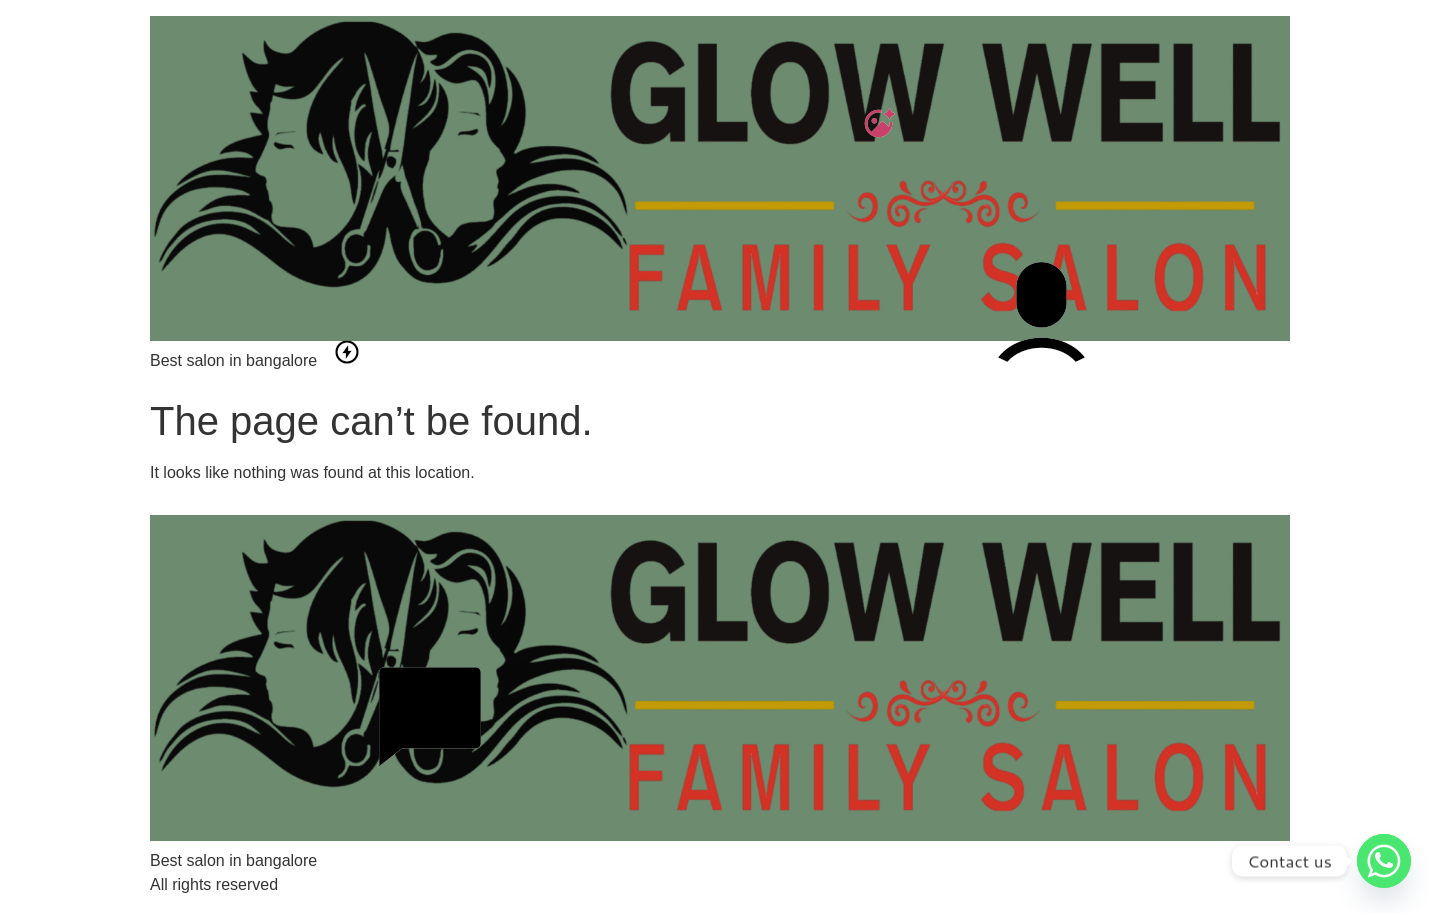 The image size is (1440, 913). I want to click on open chat or messaging, so click(430, 713).